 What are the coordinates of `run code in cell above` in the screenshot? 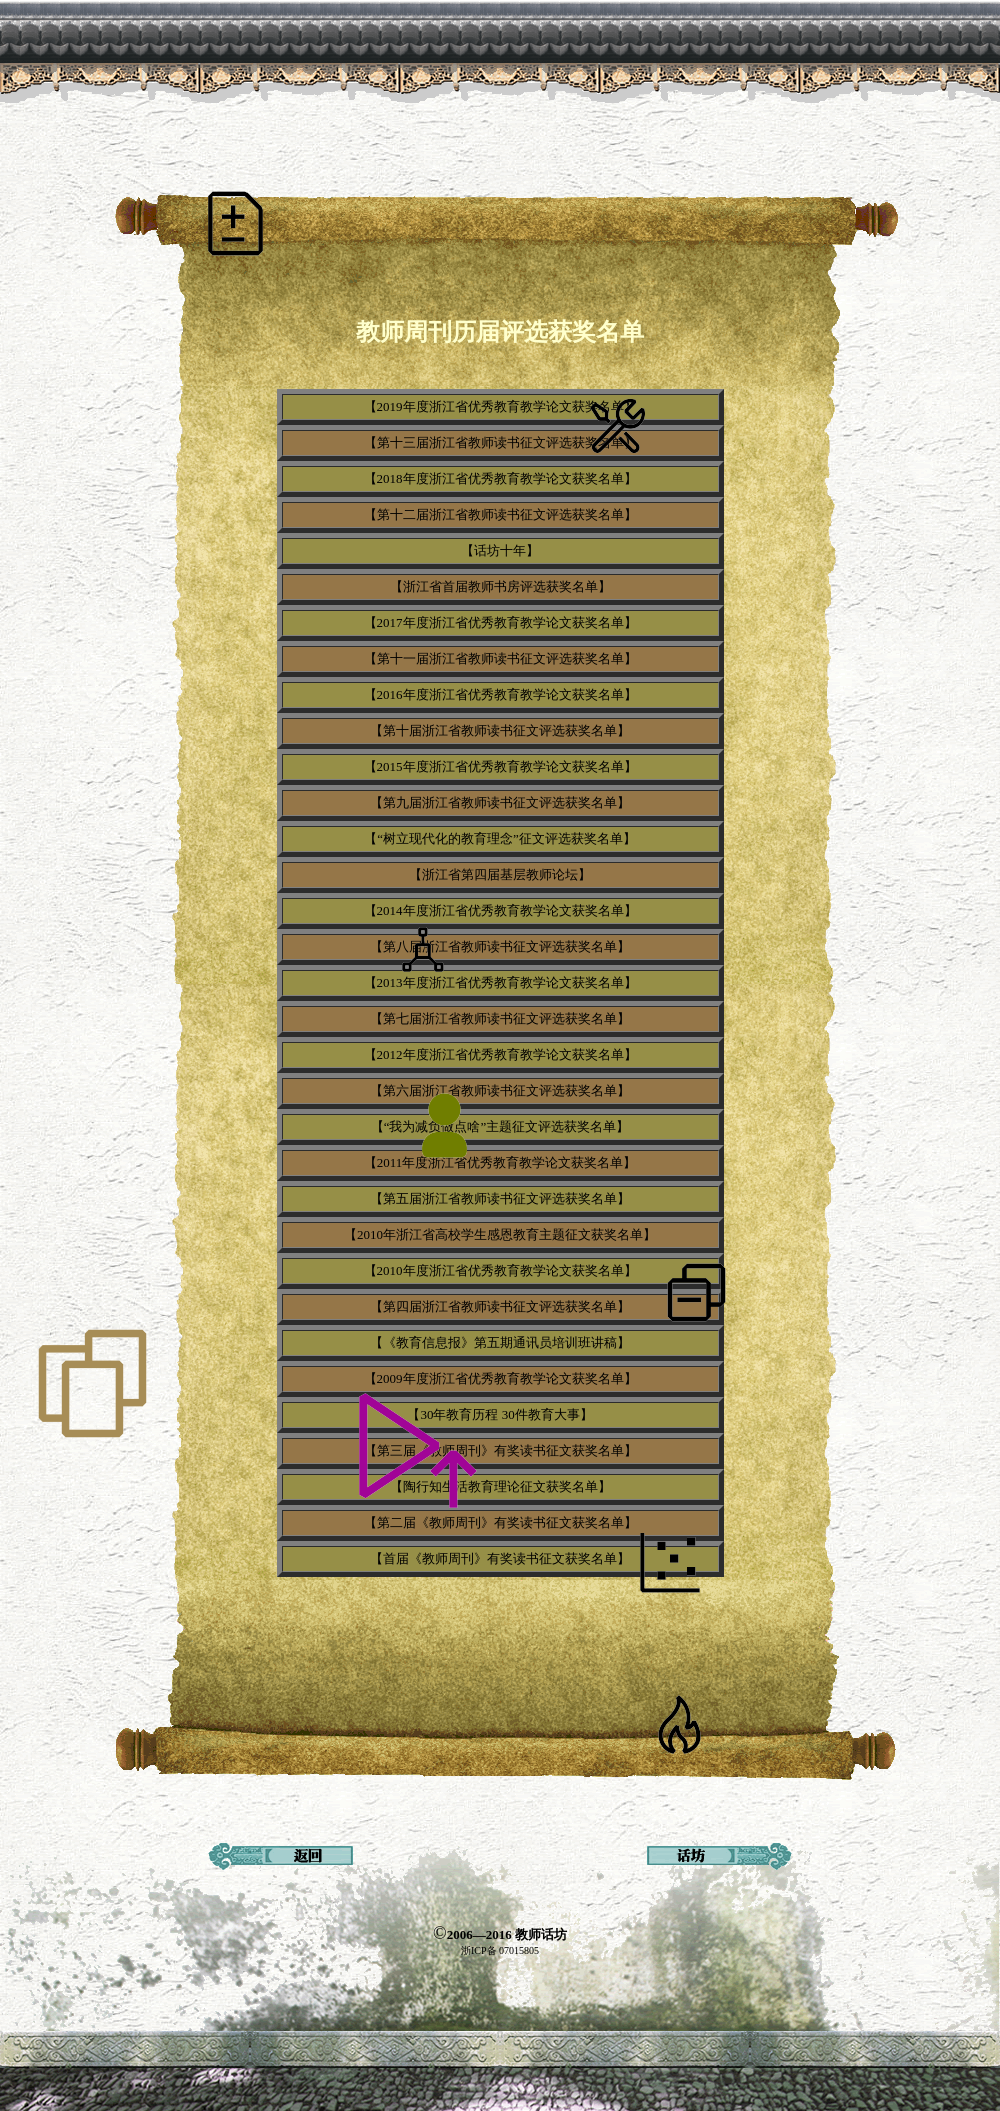 It's located at (416, 1450).